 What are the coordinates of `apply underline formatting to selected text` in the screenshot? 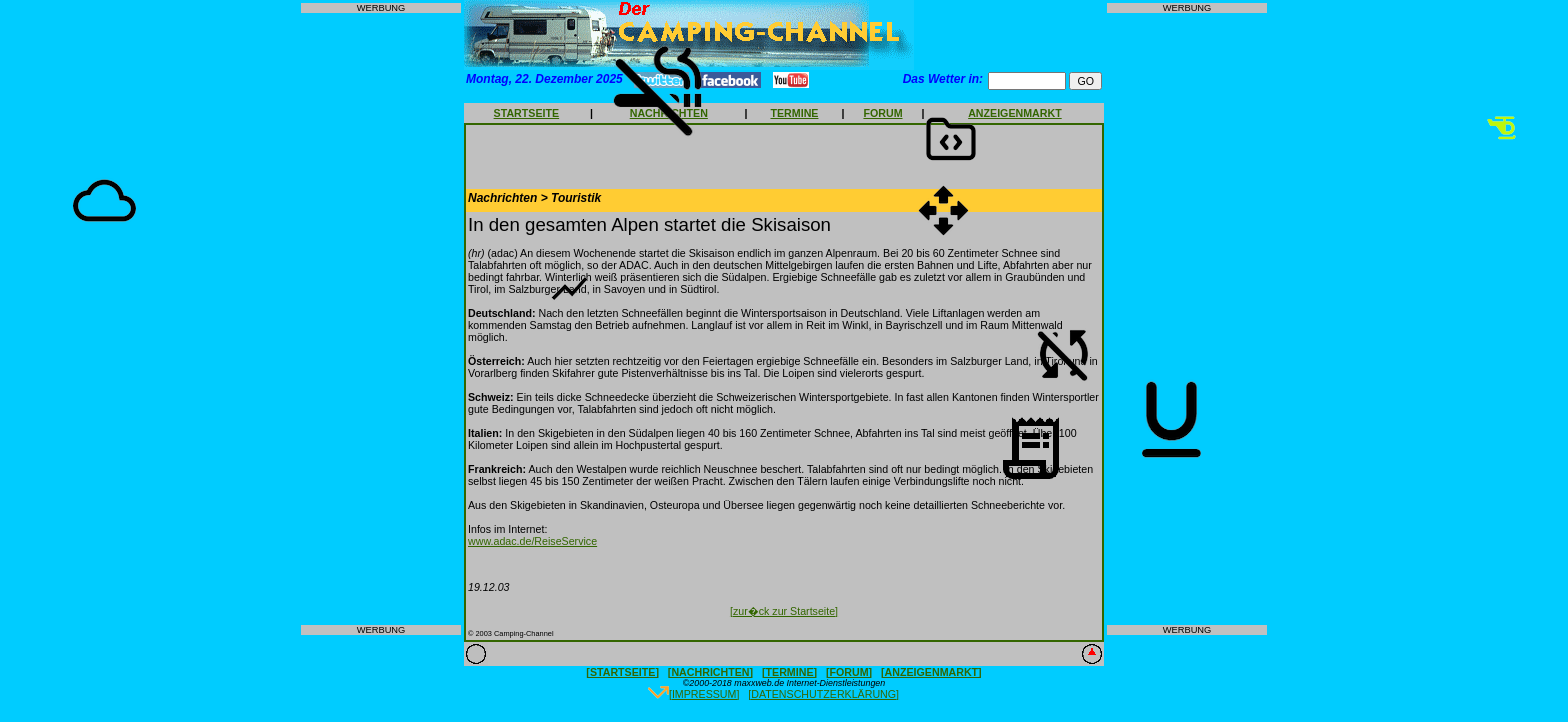 It's located at (1171, 419).